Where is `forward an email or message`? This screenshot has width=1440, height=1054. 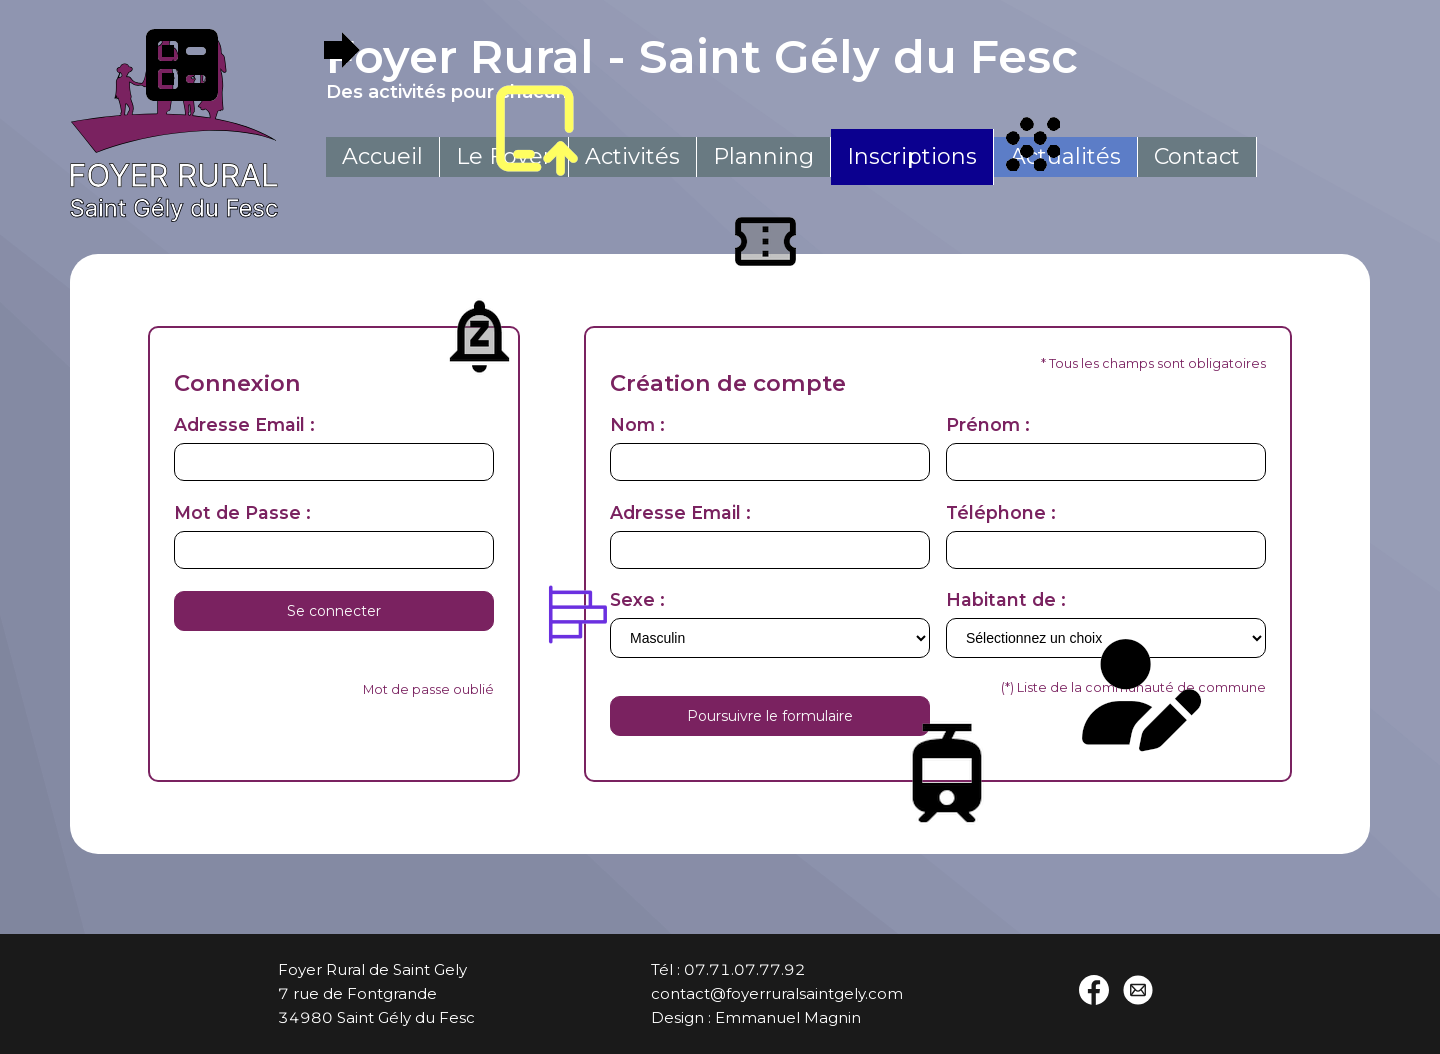 forward an email or message is located at coordinates (342, 50).